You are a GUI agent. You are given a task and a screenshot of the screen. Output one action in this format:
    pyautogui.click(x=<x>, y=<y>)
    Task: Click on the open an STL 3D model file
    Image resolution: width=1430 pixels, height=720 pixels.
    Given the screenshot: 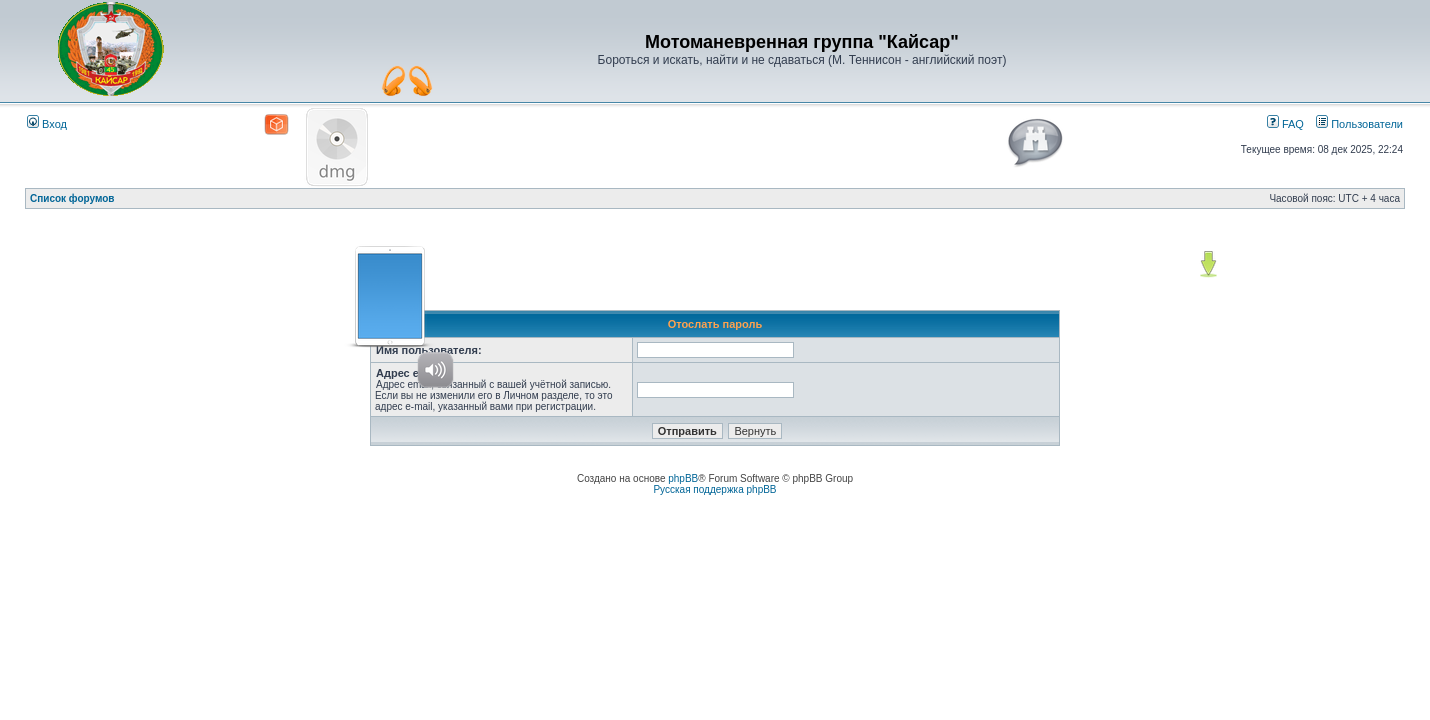 What is the action you would take?
    pyautogui.click(x=276, y=123)
    